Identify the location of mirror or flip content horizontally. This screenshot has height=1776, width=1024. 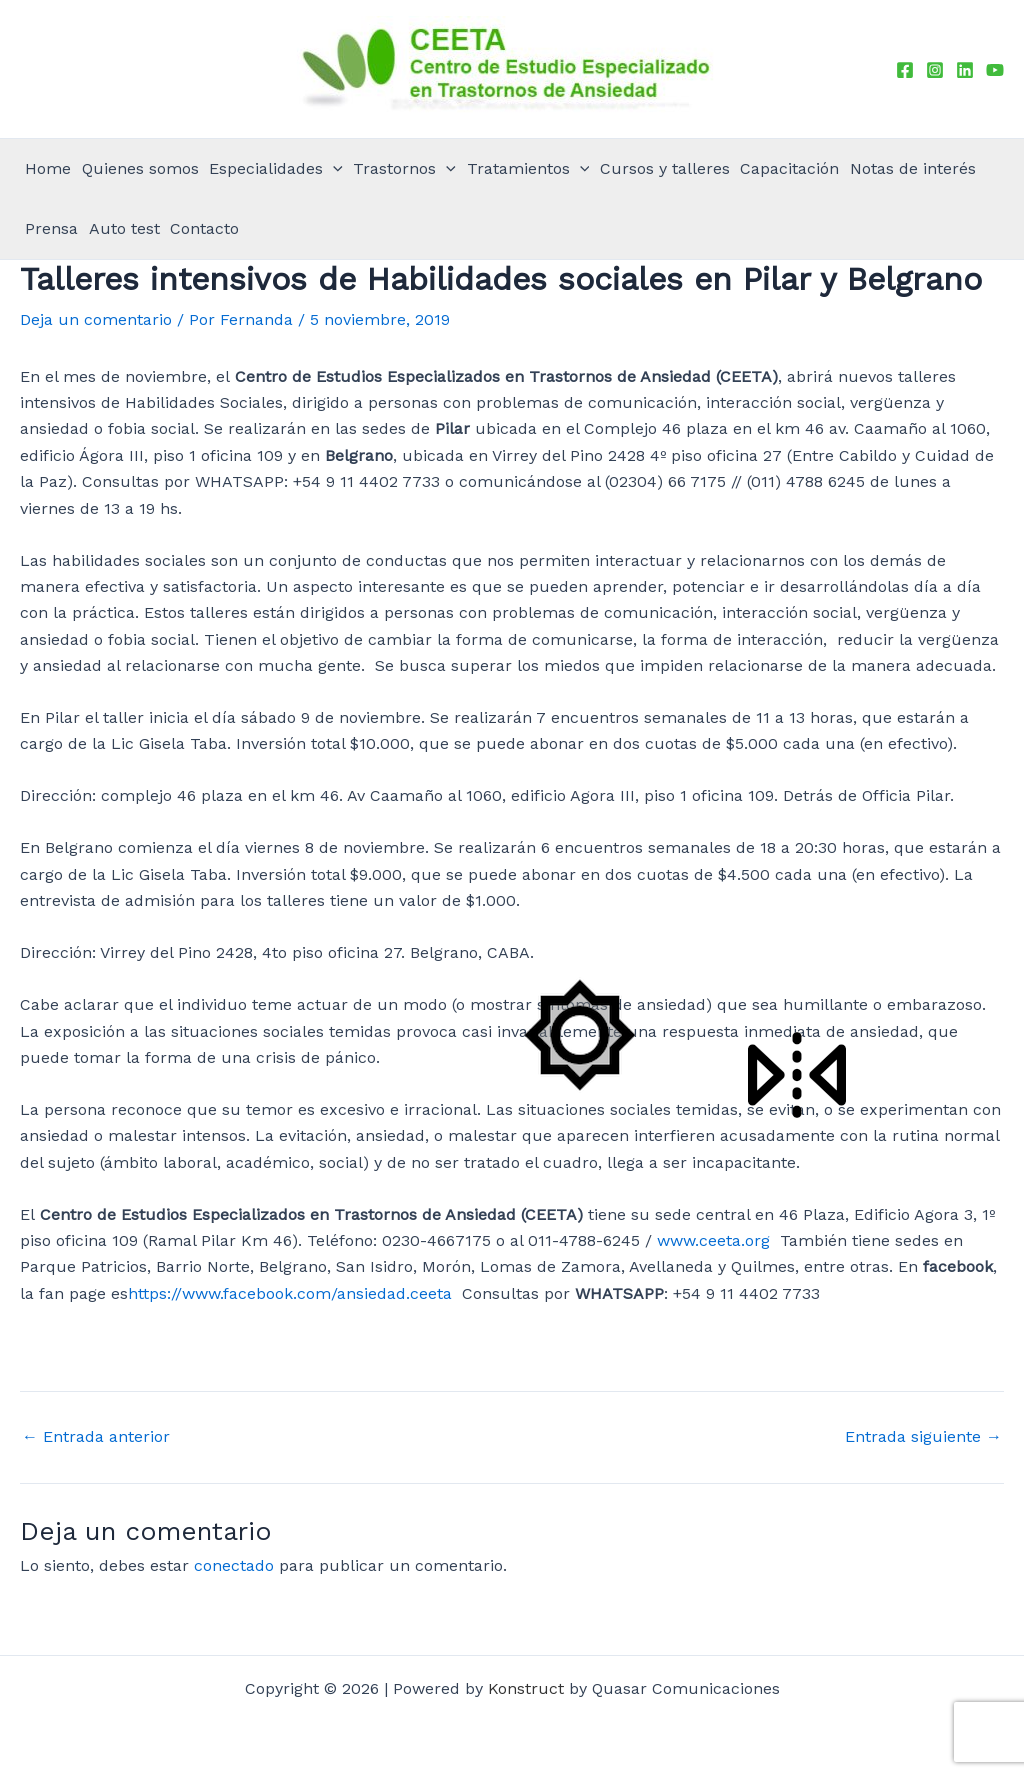
(797, 1075).